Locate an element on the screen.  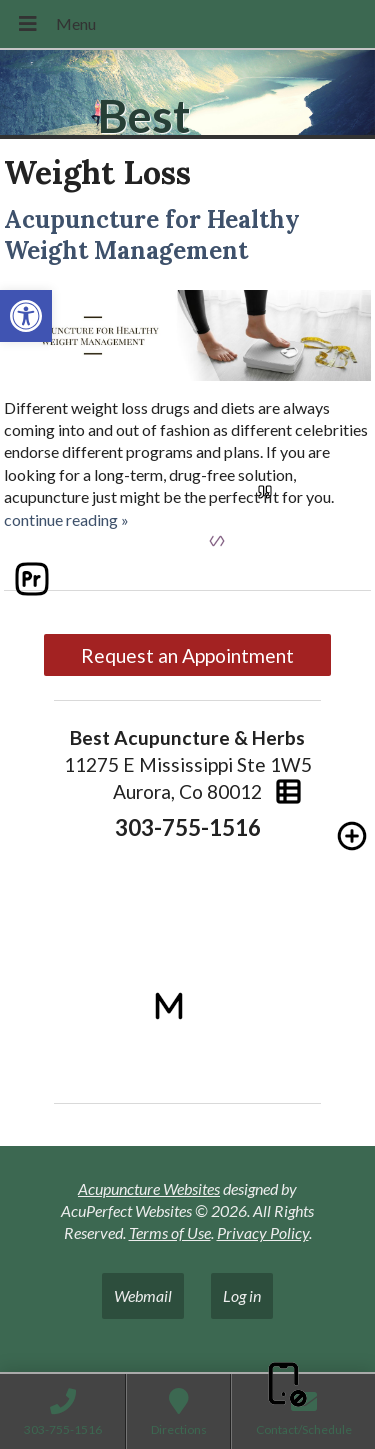
cancel mobile device connection is located at coordinates (283, 1383).